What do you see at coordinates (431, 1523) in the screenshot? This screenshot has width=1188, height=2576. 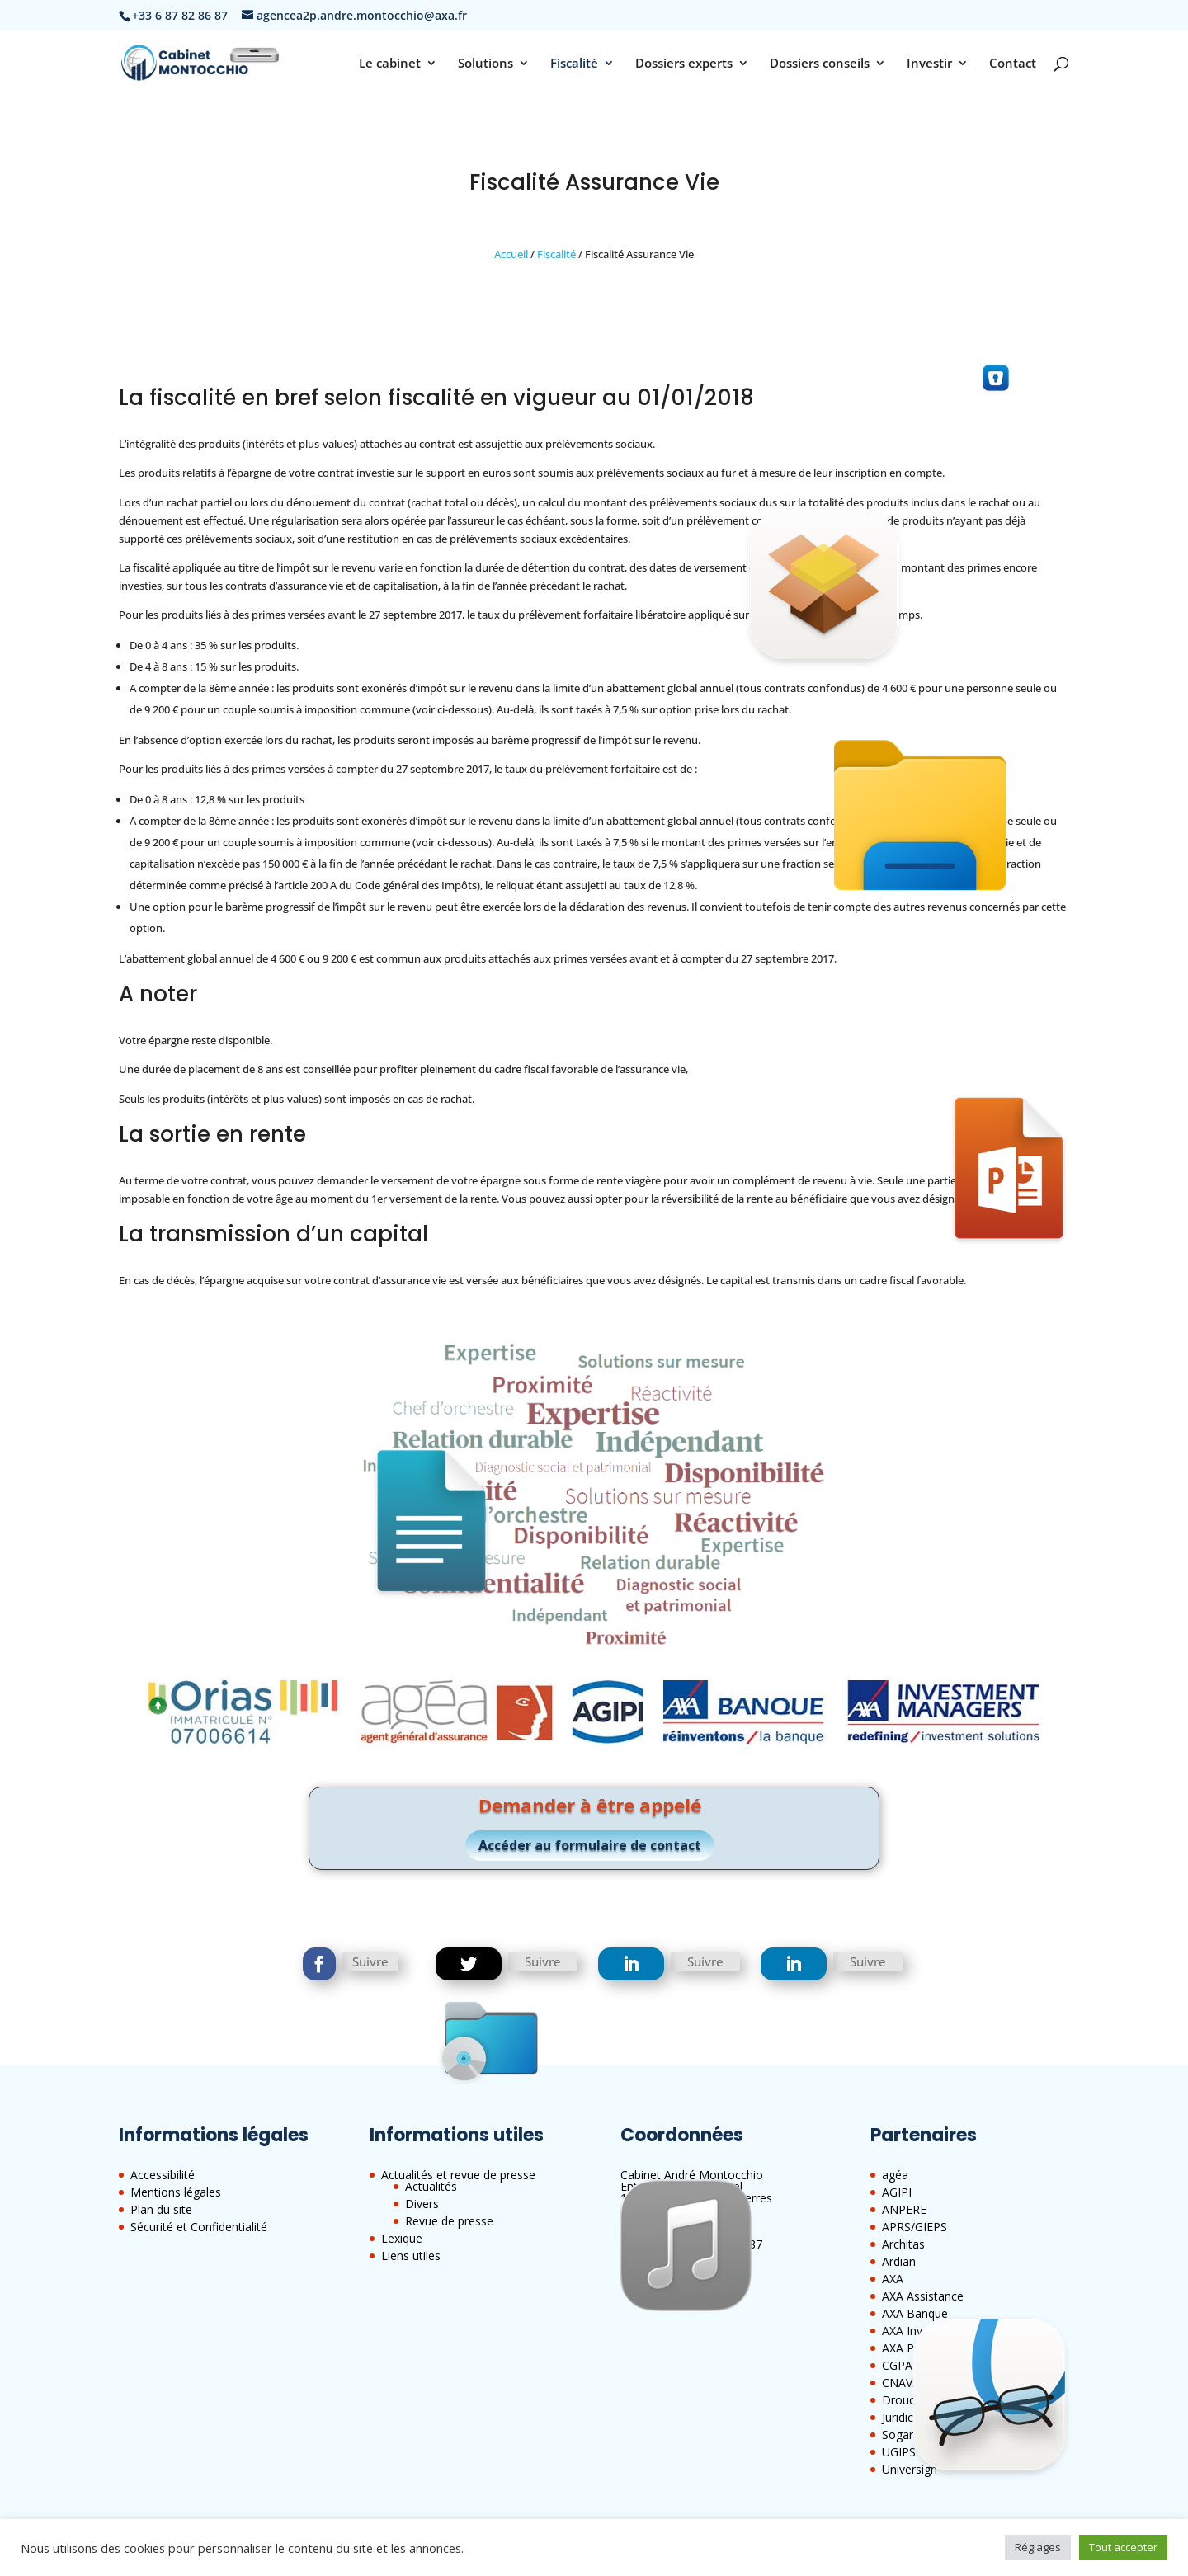 I see `opendocument text template file` at bounding box center [431, 1523].